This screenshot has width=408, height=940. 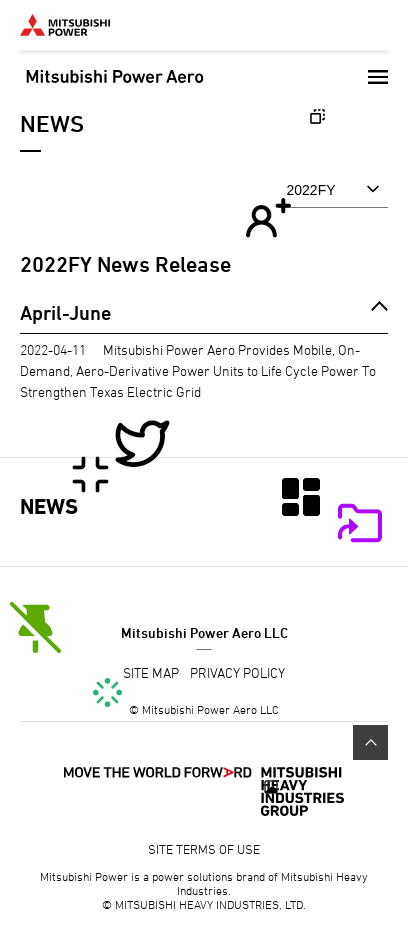 What do you see at coordinates (268, 220) in the screenshot?
I see `add a new contact or friend` at bounding box center [268, 220].